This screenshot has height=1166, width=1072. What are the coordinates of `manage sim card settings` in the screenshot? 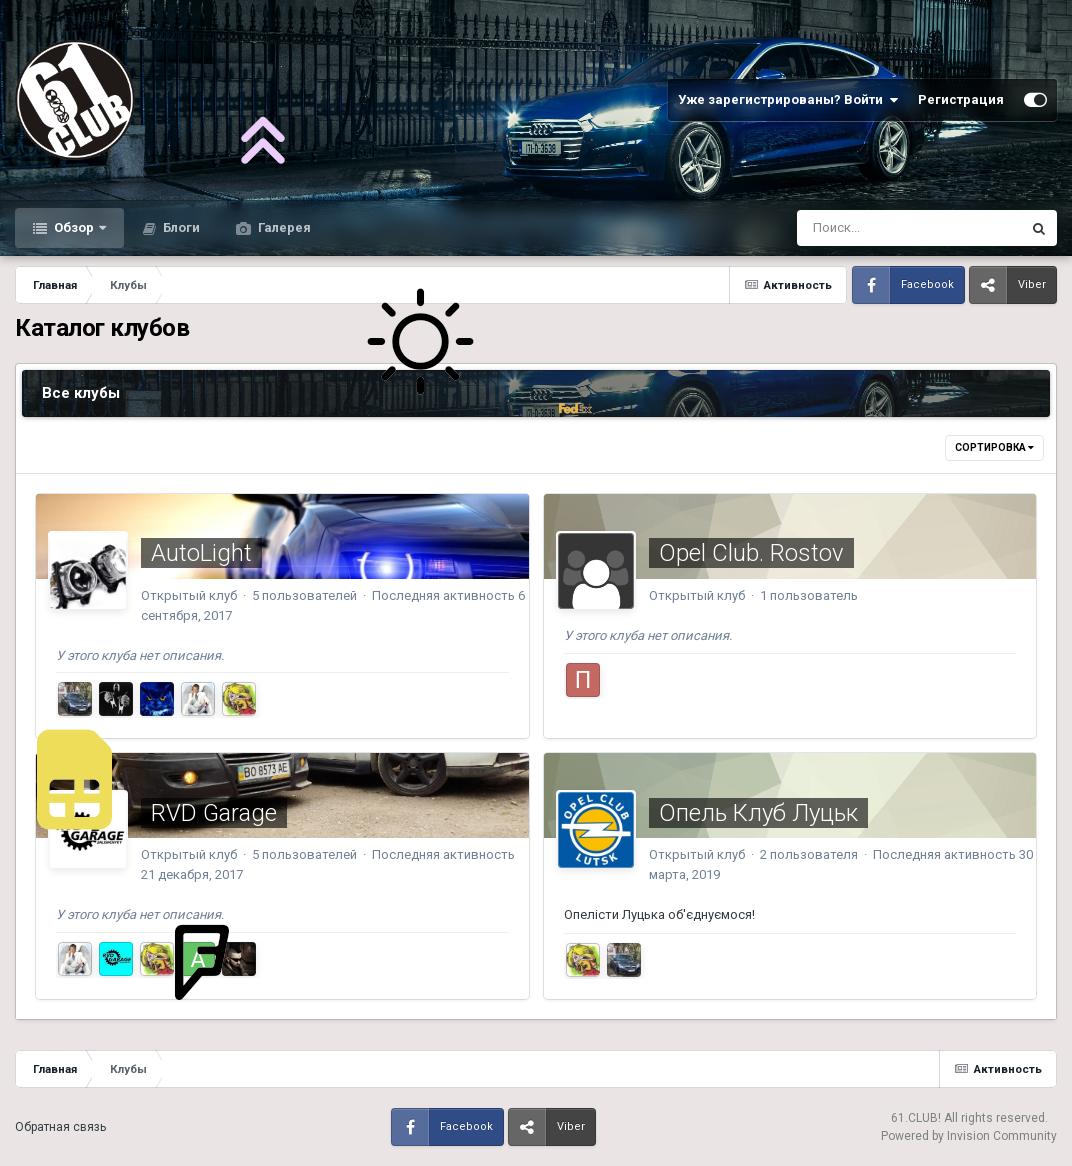 It's located at (74, 779).